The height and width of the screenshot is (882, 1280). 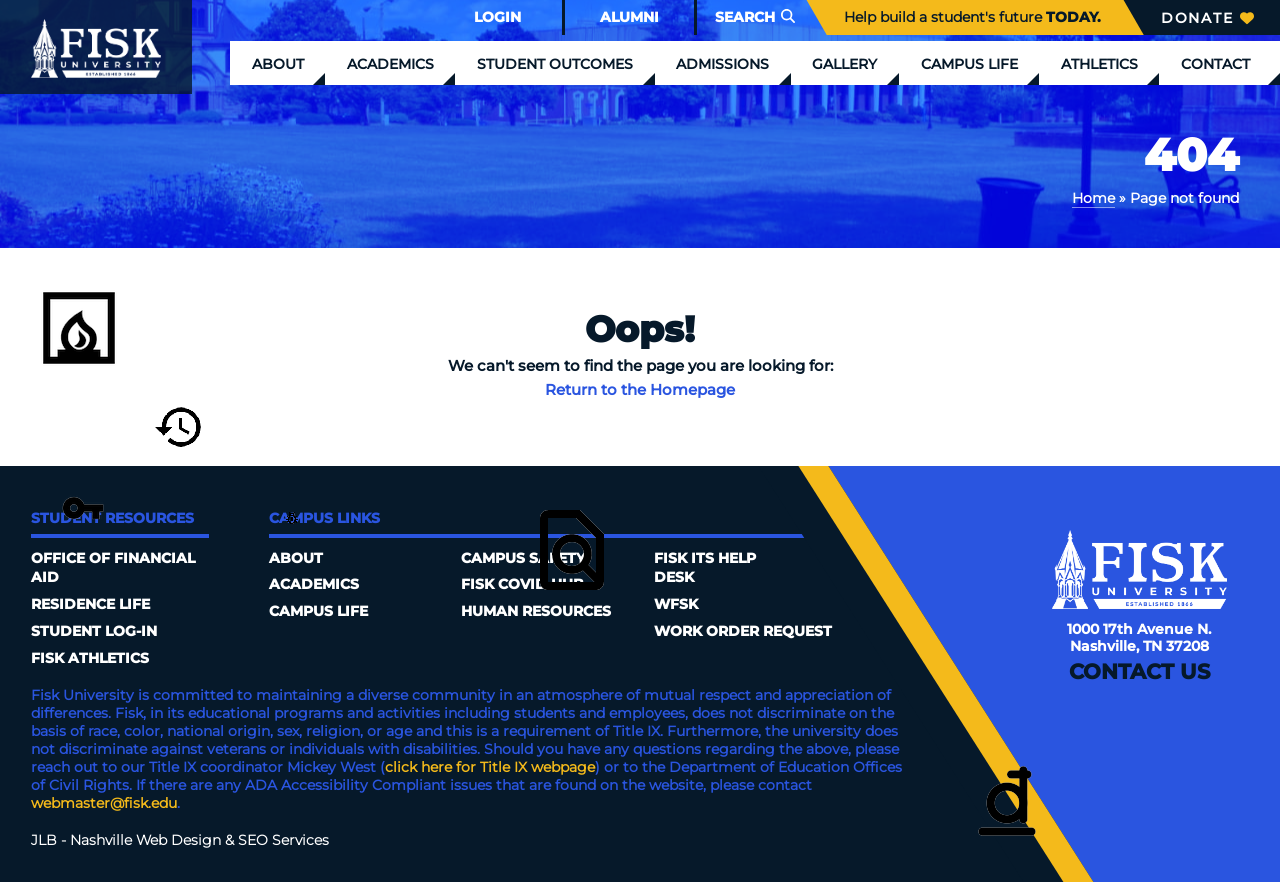 I want to click on access fireplace or heating controls, so click(x=79, y=328).